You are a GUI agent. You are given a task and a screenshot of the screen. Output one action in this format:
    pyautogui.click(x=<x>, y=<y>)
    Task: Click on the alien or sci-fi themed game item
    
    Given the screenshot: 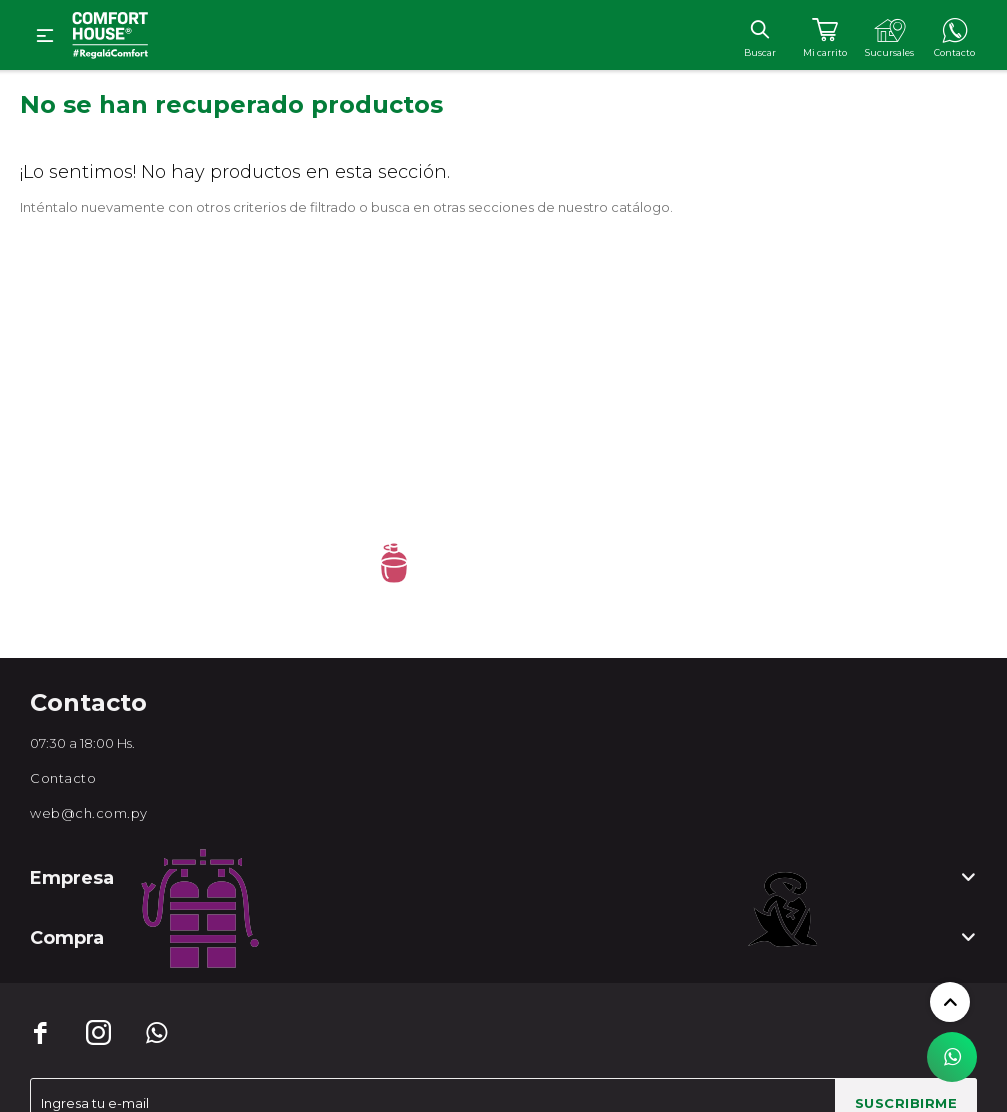 What is the action you would take?
    pyautogui.click(x=782, y=909)
    